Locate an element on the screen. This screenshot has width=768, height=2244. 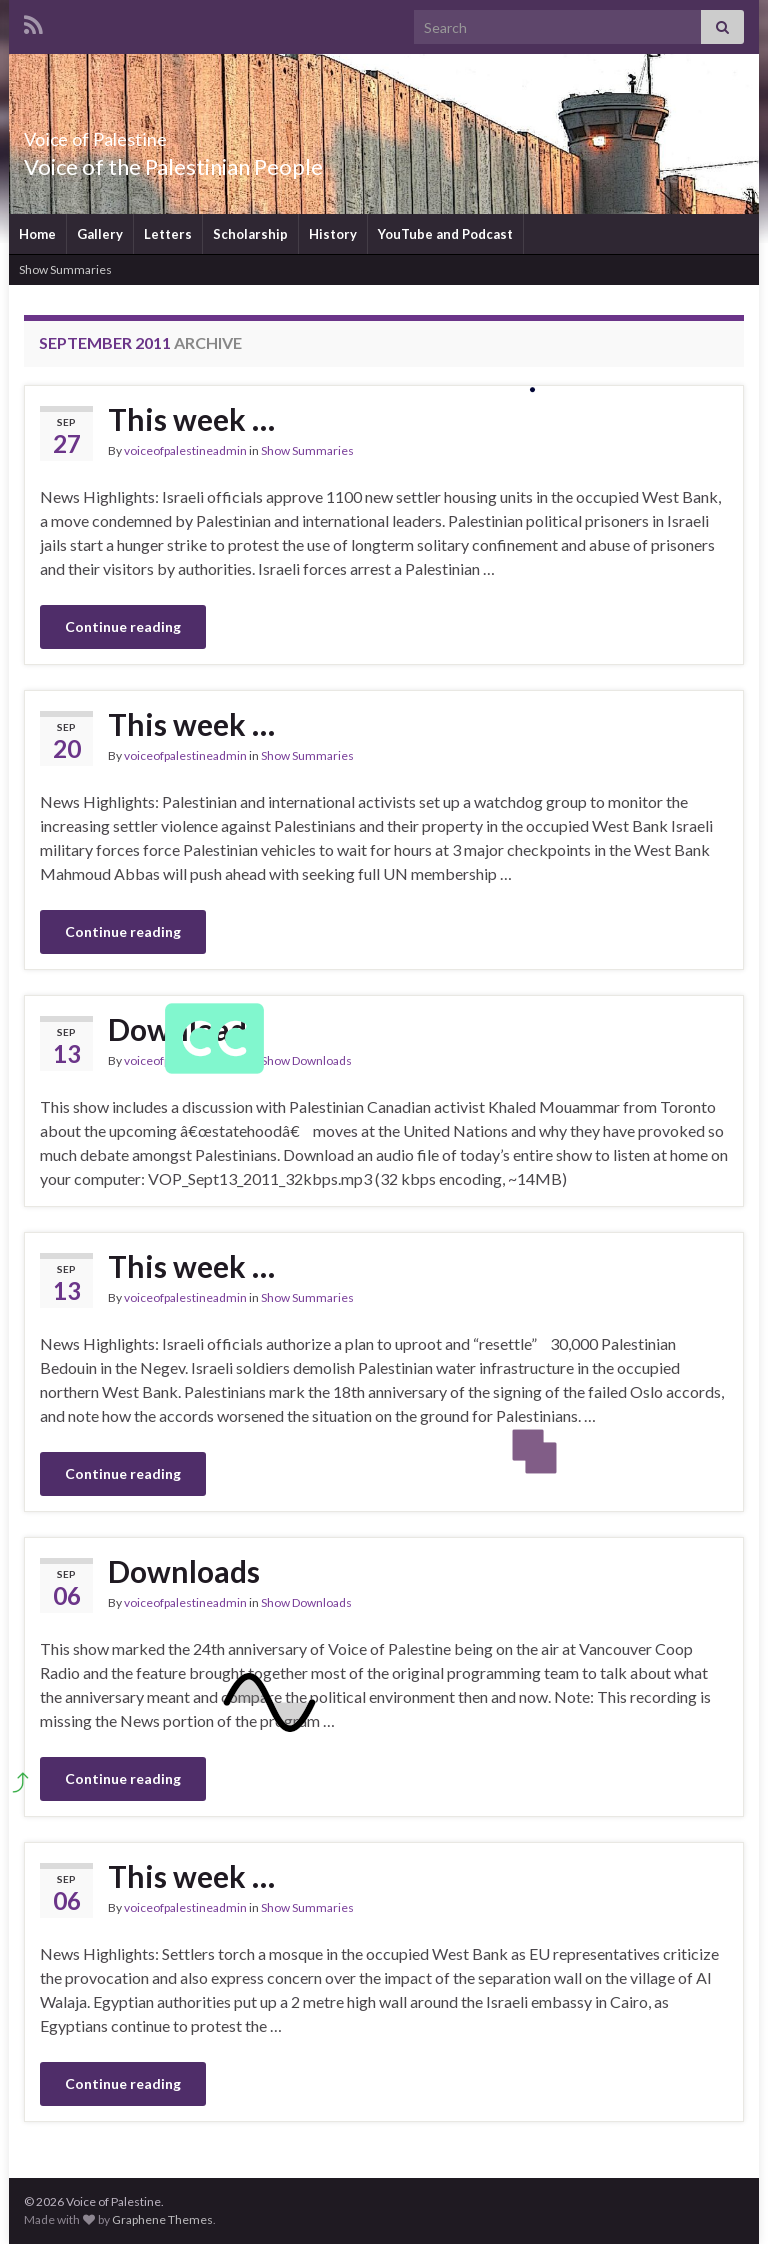
adjust audio or sound wave settings is located at coordinates (269, 1702).